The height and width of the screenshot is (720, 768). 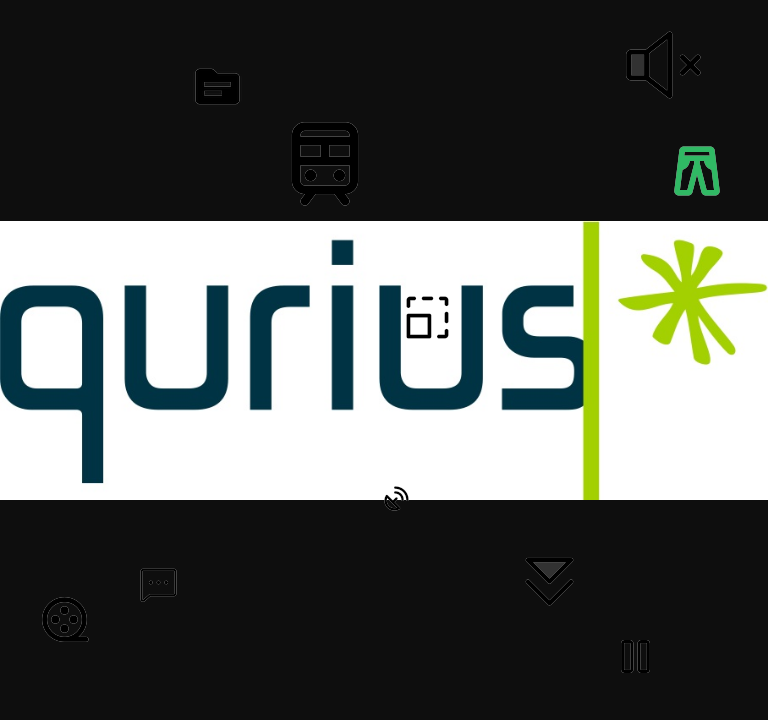 I want to click on access train schedules or railway information, so click(x=325, y=161).